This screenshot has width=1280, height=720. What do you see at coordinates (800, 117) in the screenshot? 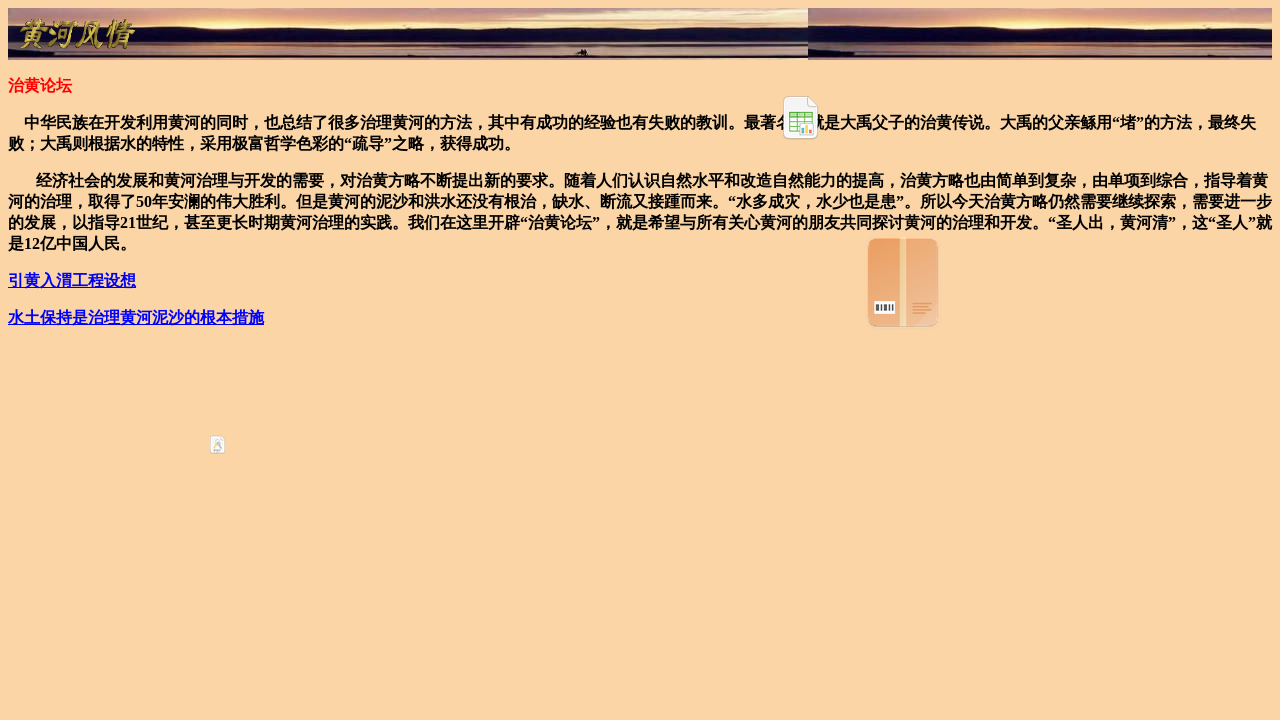
I see `spreadsheet file created in openoffice calc` at bounding box center [800, 117].